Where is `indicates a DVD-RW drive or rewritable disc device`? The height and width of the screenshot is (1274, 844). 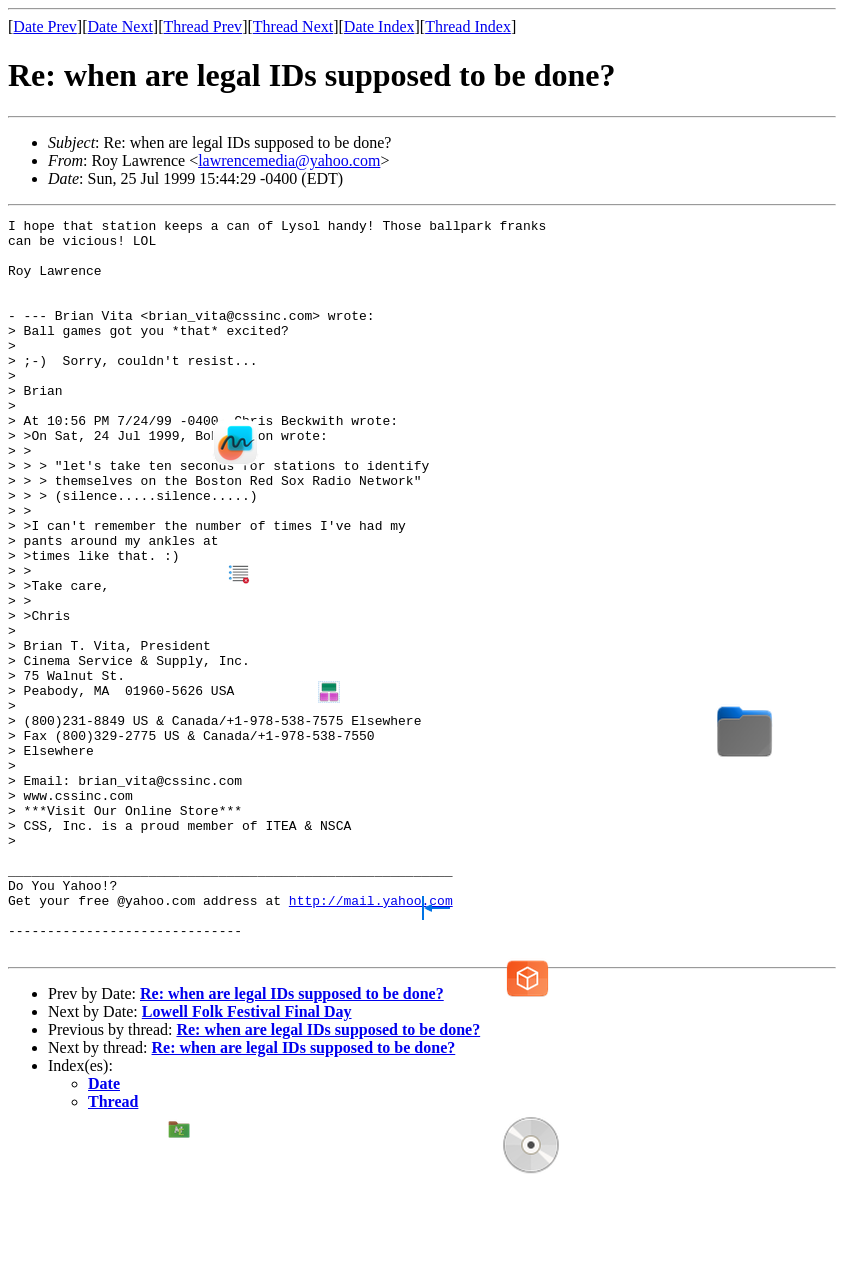 indicates a DVD-RW drive or rewritable disc device is located at coordinates (531, 1145).